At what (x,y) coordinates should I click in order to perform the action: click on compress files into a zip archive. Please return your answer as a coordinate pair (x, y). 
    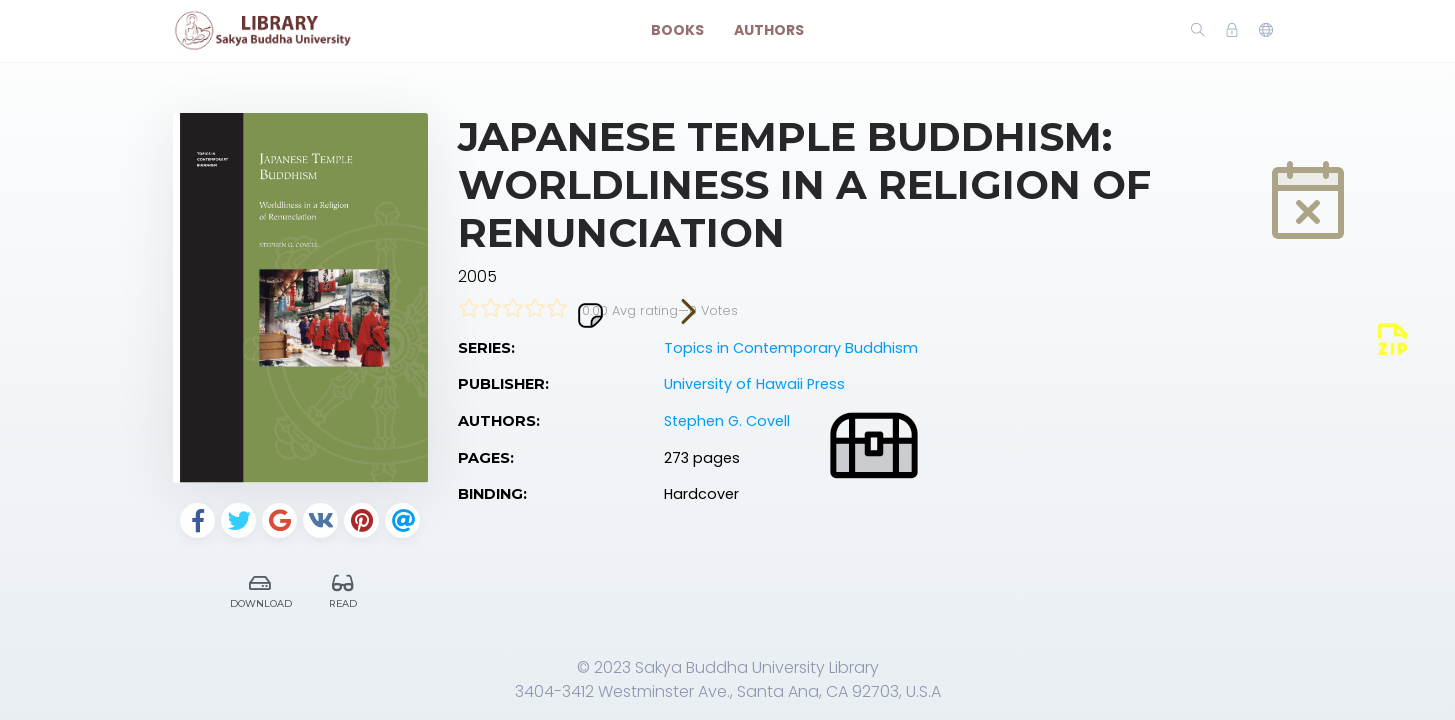
    Looking at the image, I should click on (1392, 340).